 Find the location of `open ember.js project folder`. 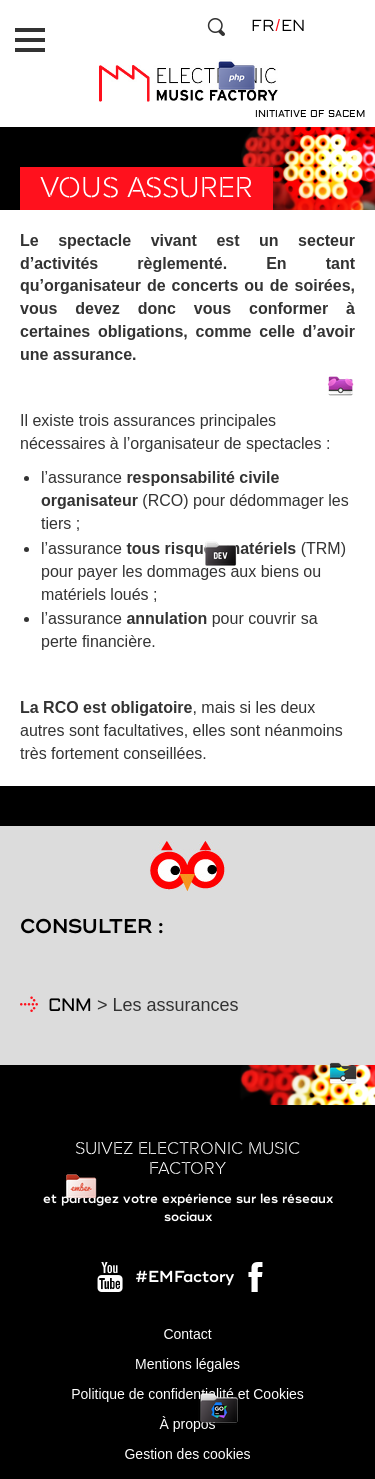

open ember.js project folder is located at coordinates (81, 1187).